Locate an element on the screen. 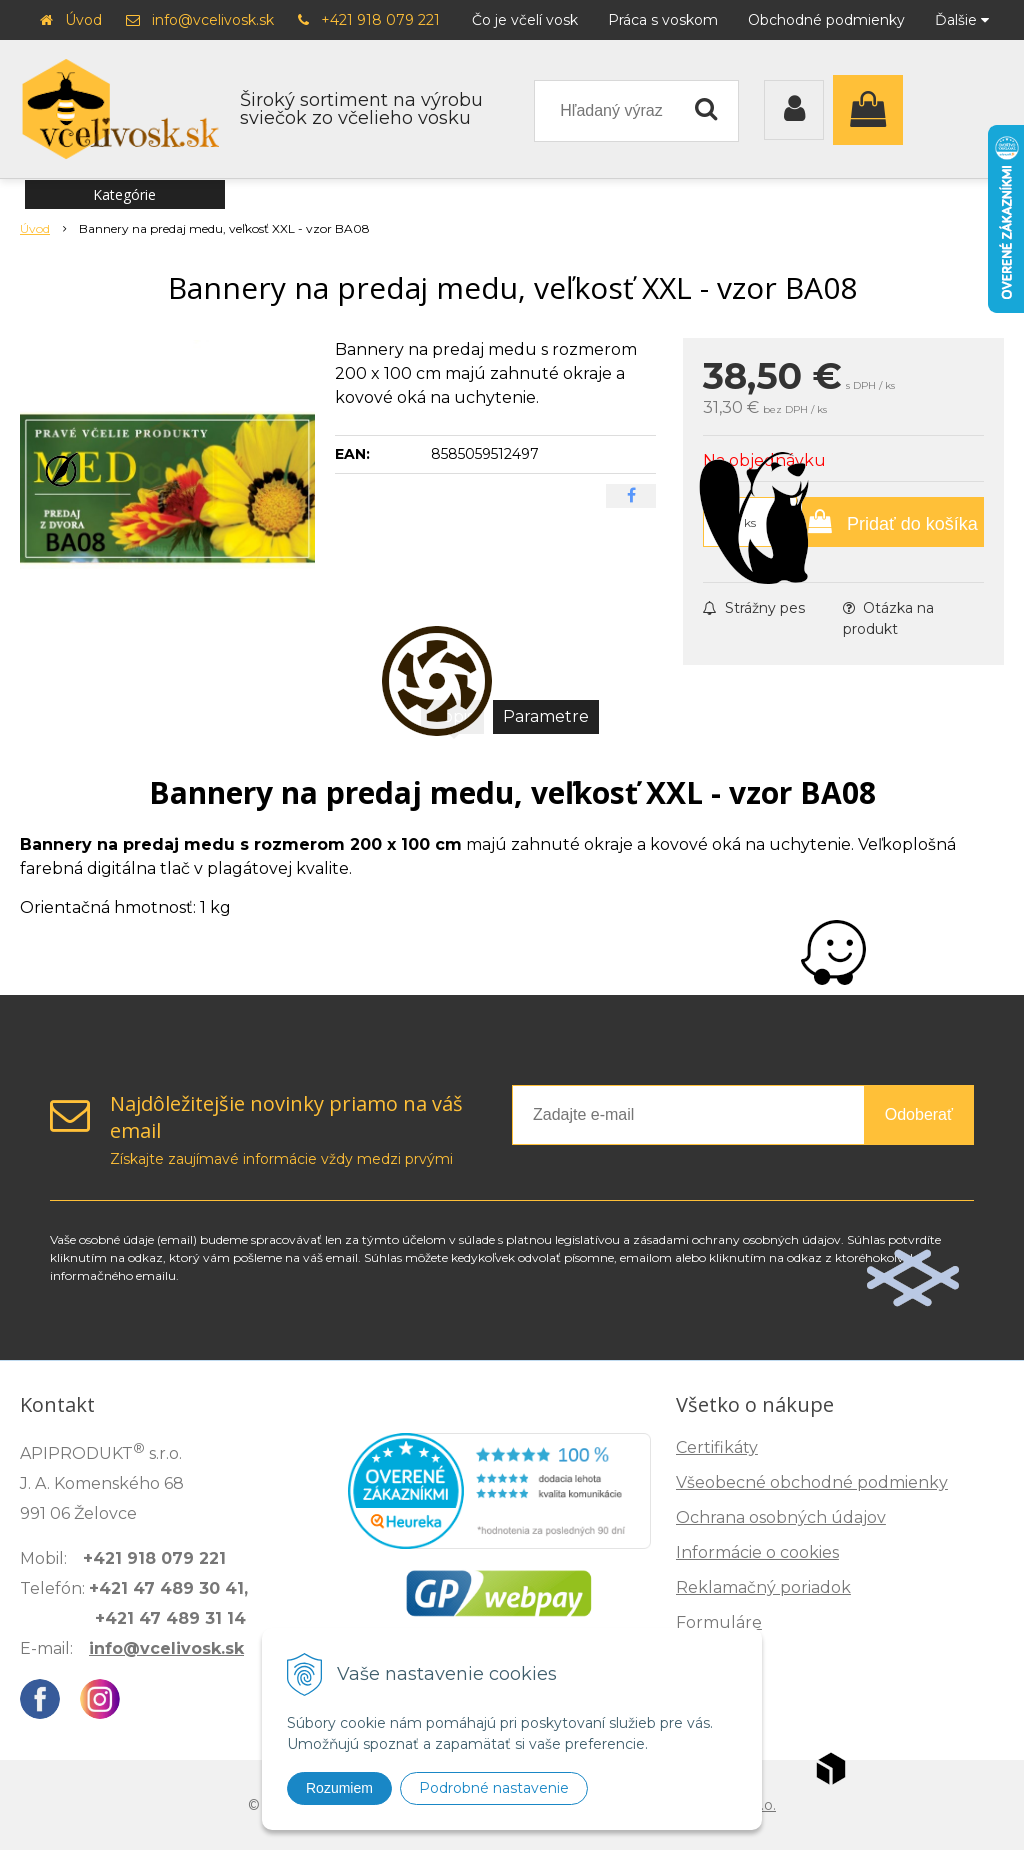 This screenshot has height=1850, width=1024. traefik mesh service logo is located at coordinates (913, 1278).